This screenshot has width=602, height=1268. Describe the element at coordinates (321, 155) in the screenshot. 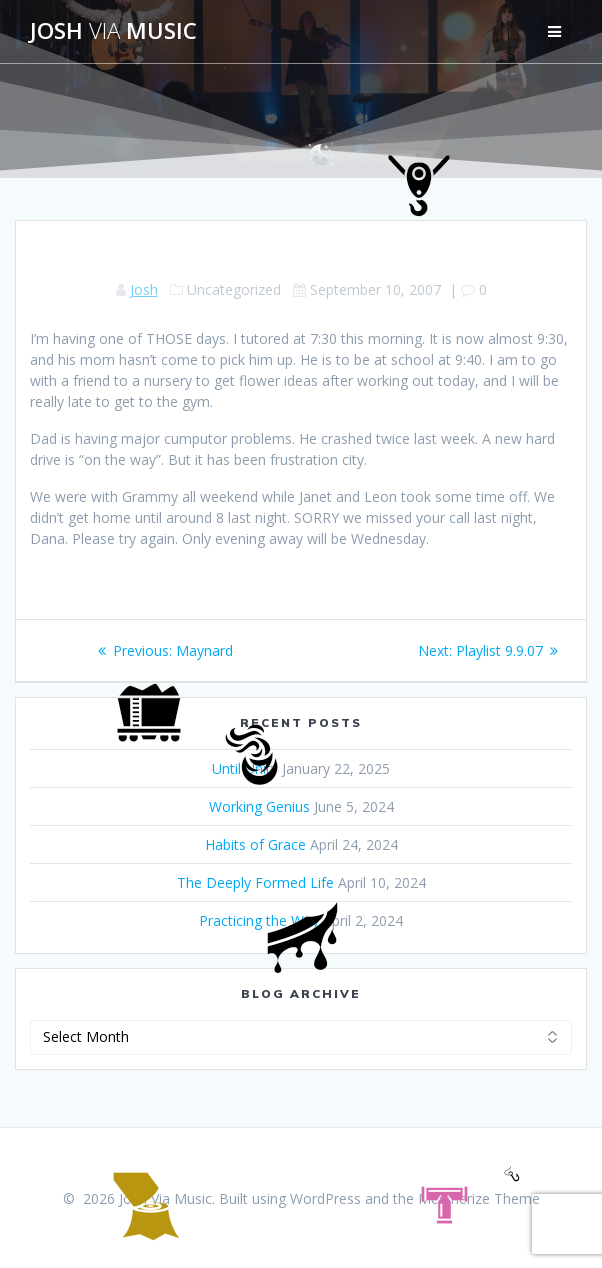

I see `indicates clear night weather conditions` at that location.